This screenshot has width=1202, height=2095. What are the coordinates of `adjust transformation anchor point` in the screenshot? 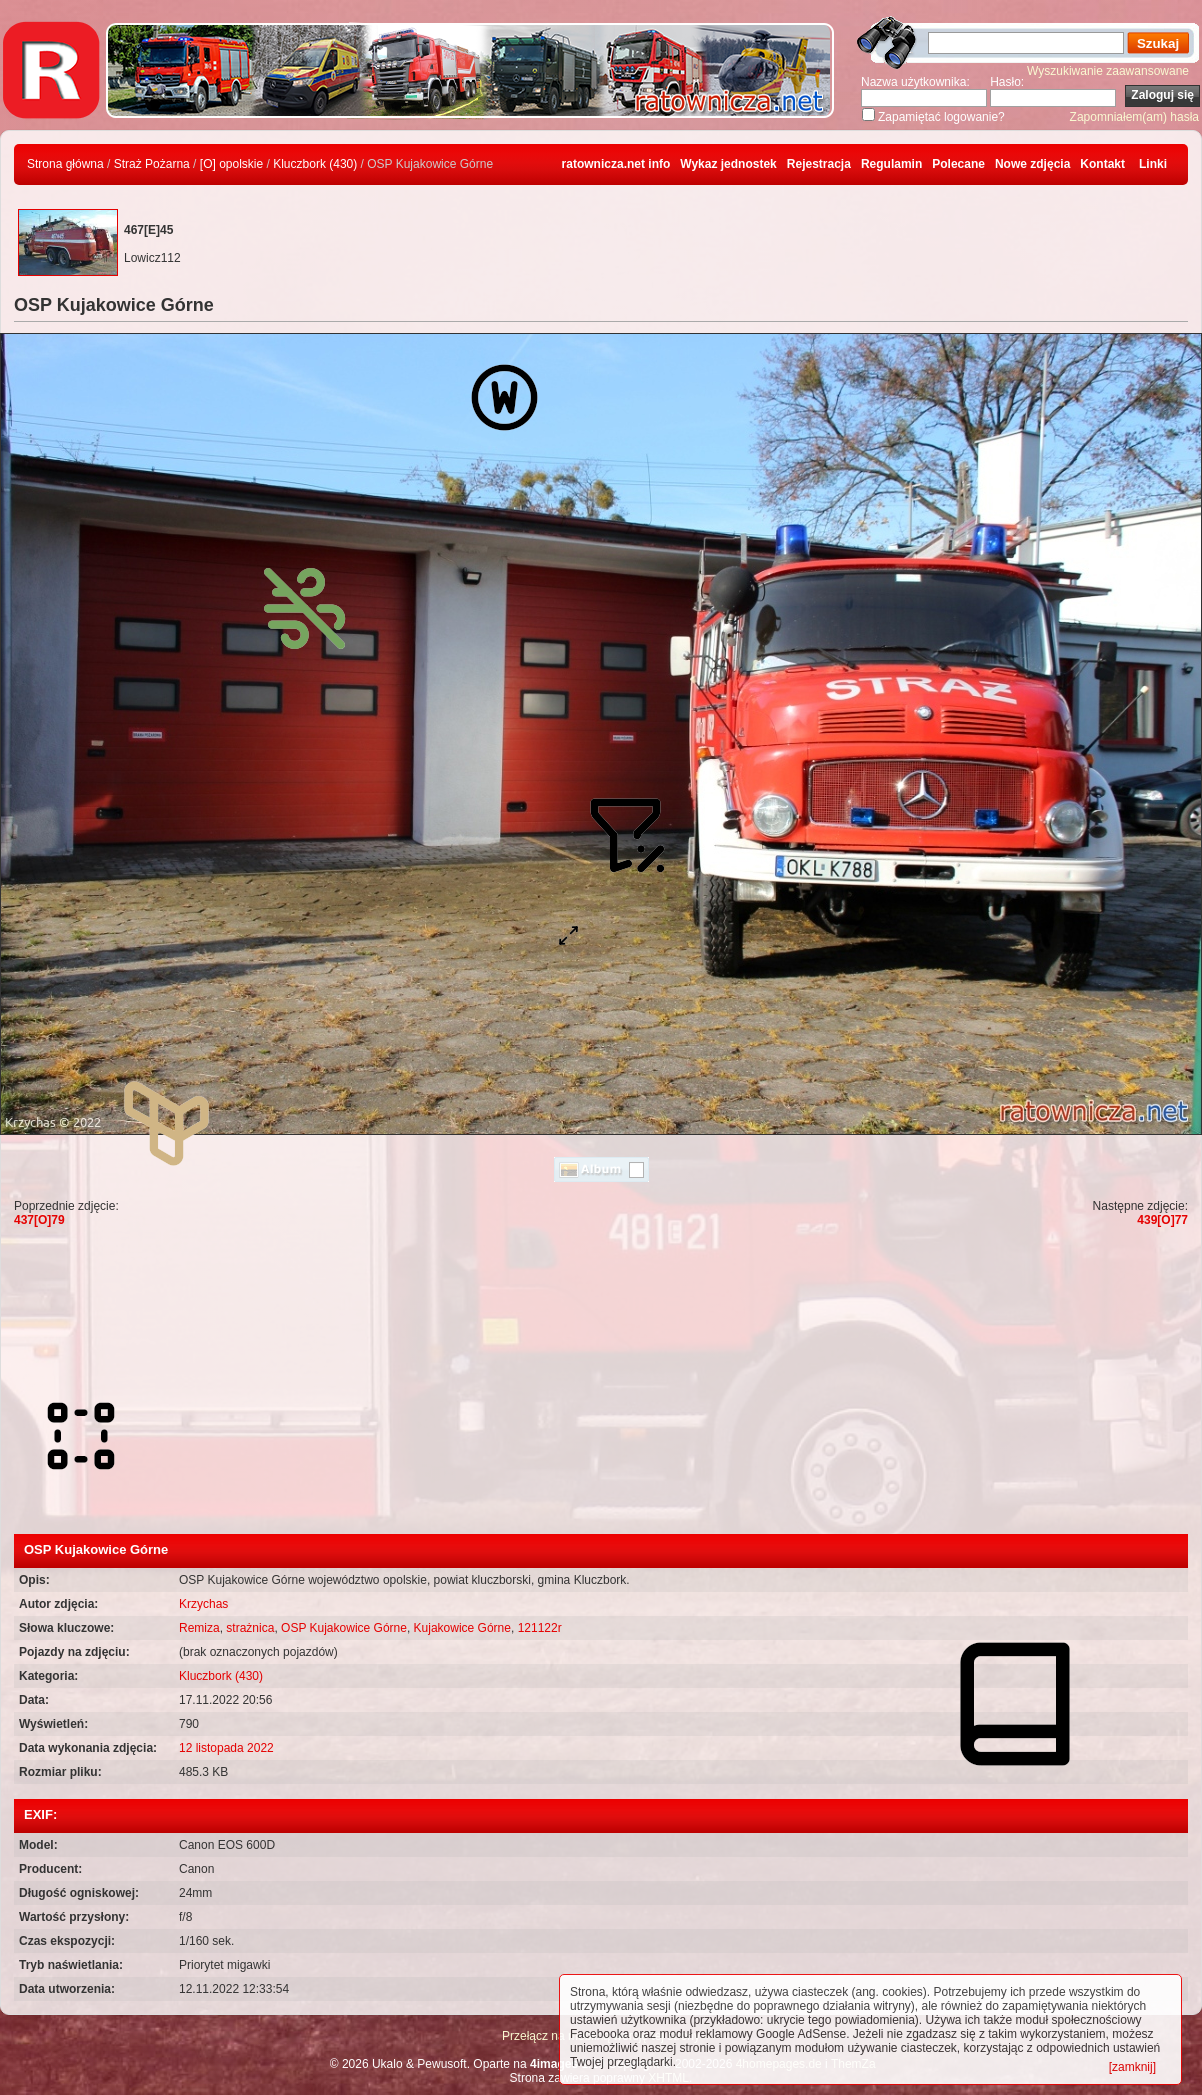 It's located at (81, 1436).